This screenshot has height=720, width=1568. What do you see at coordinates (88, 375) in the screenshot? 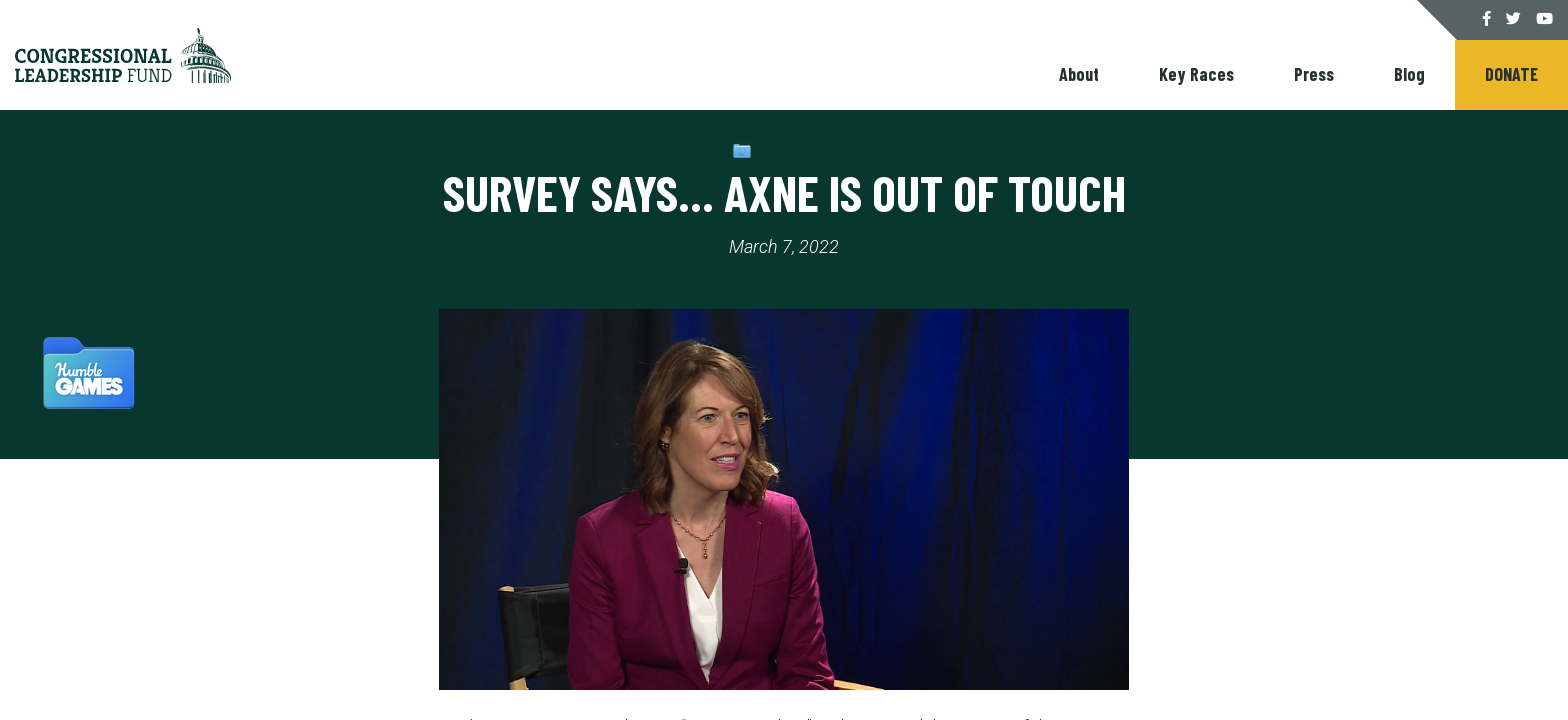
I see `open humble games folder` at bounding box center [88, 375].